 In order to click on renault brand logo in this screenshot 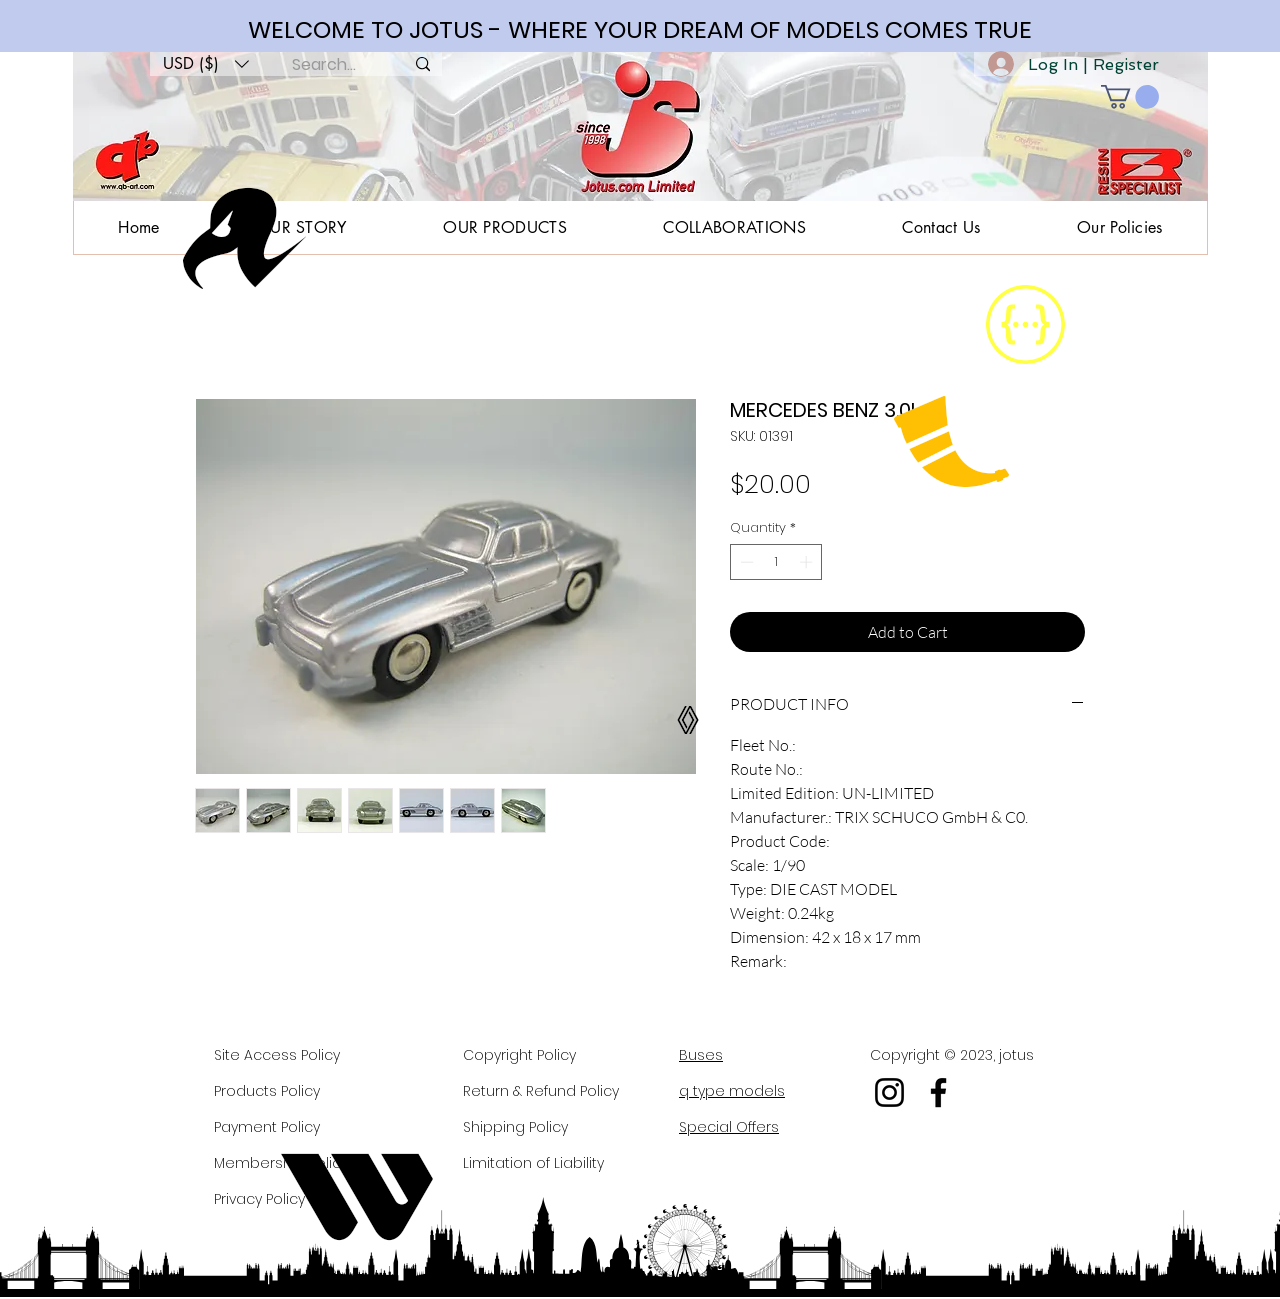, I will do `click(688, 720)`.